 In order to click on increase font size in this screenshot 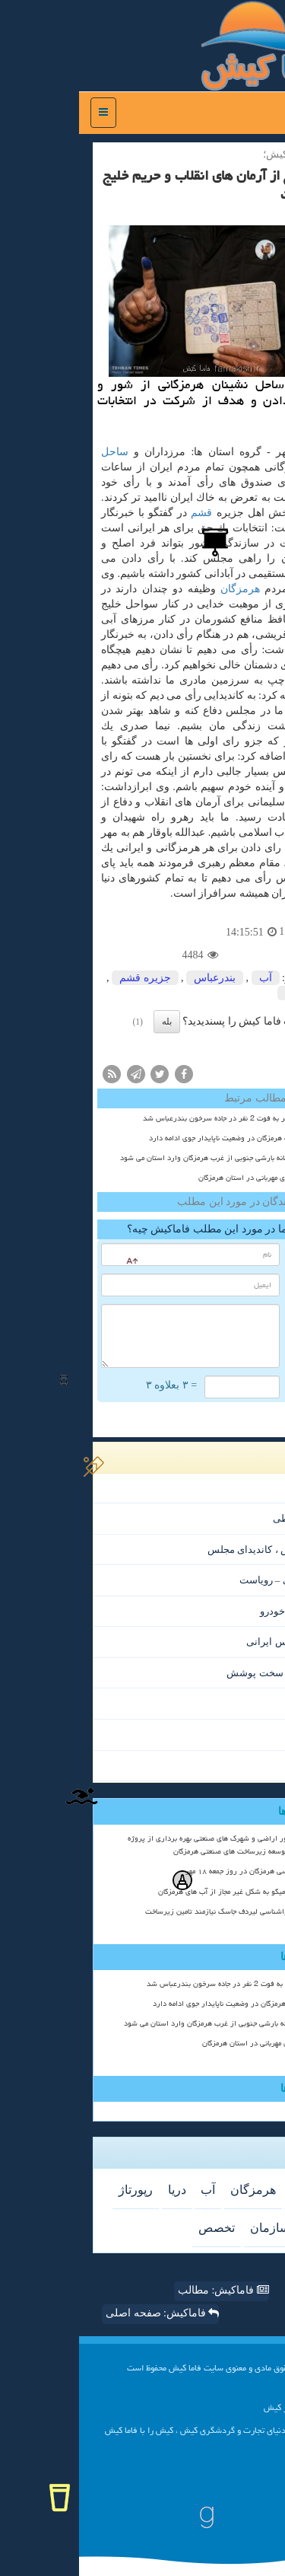, I will do `click(132, 1261)`.